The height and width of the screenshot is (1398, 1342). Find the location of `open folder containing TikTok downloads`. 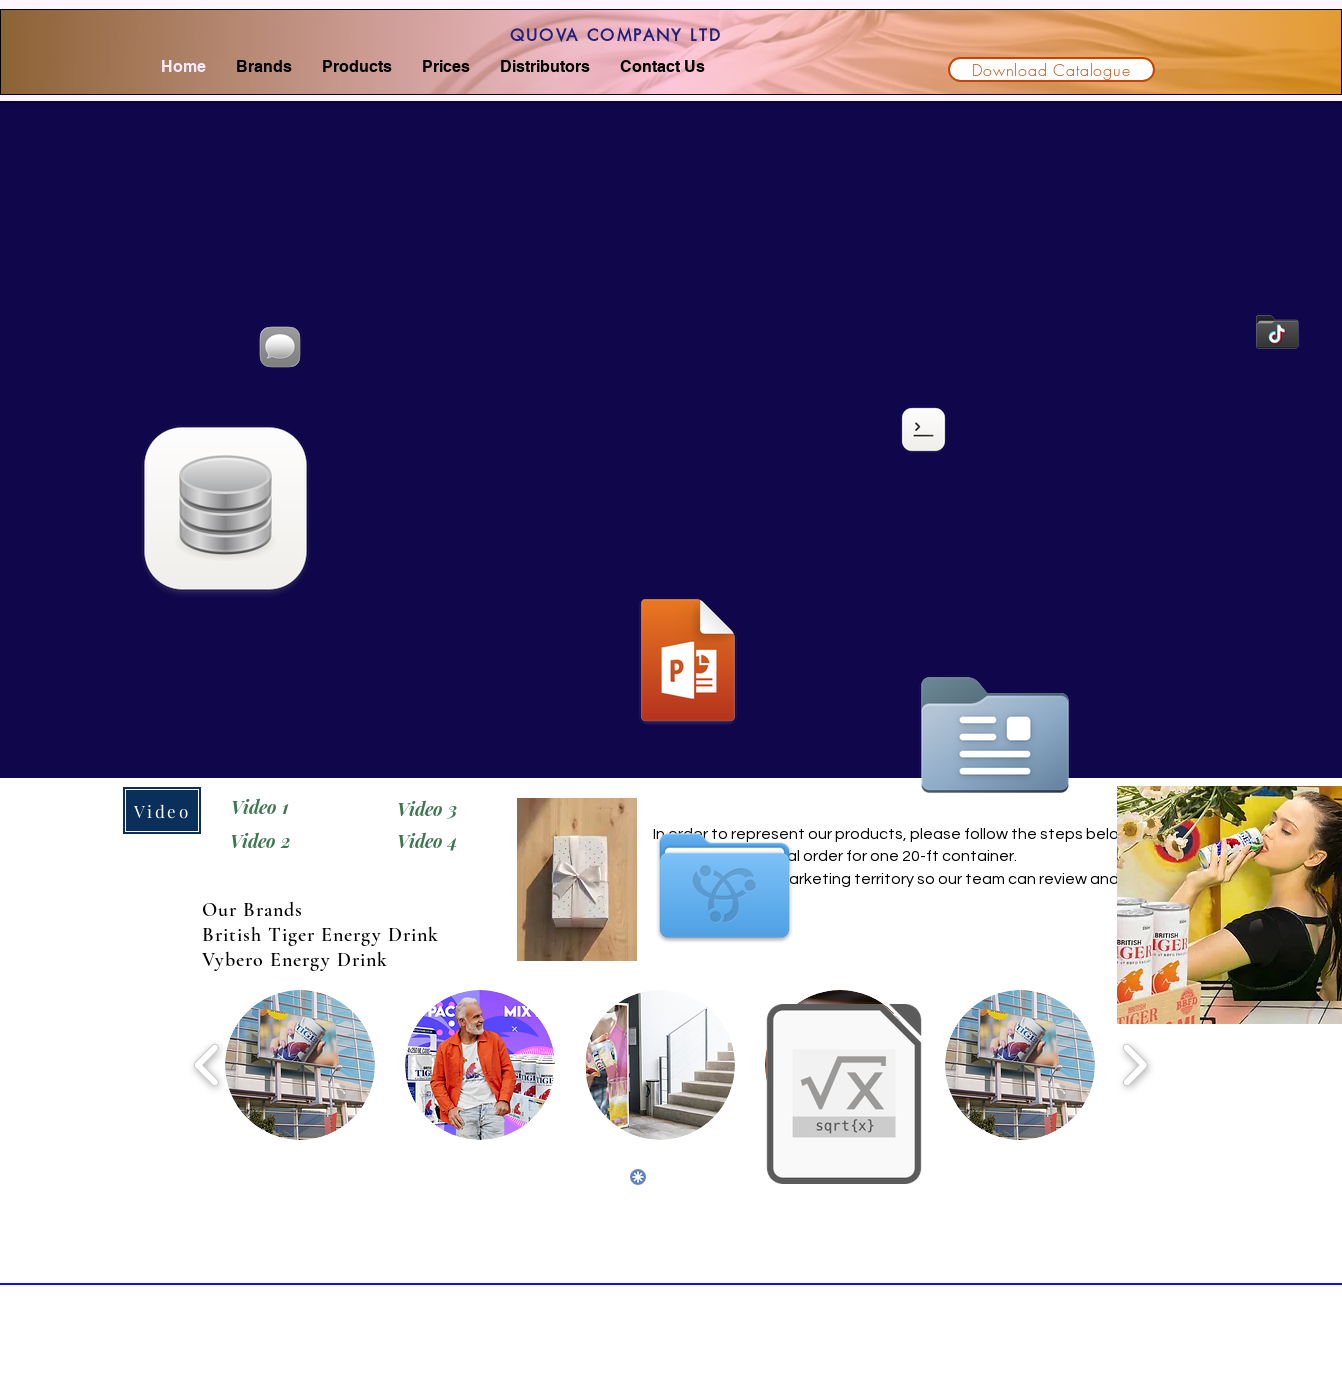

open folder containing TikTok downloads is located at coordinates (1277, 333).